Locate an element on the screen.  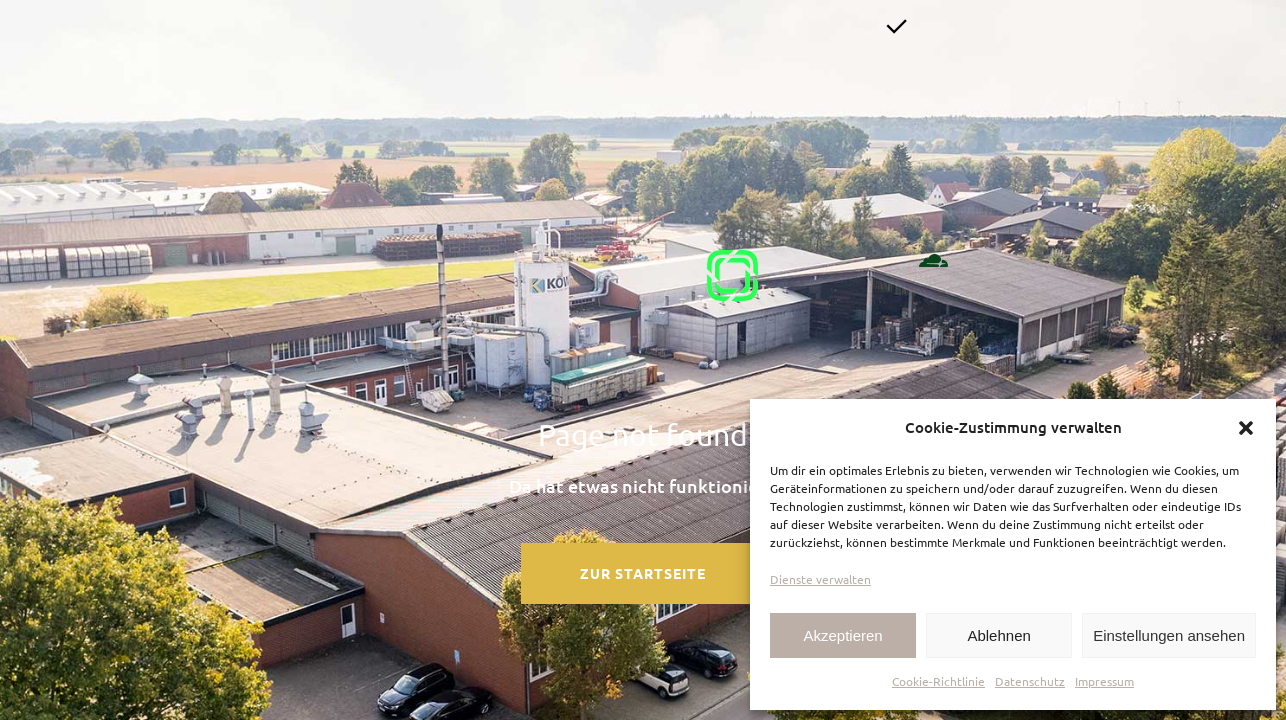
cloudflare logo is located at coordinates (933, 260).